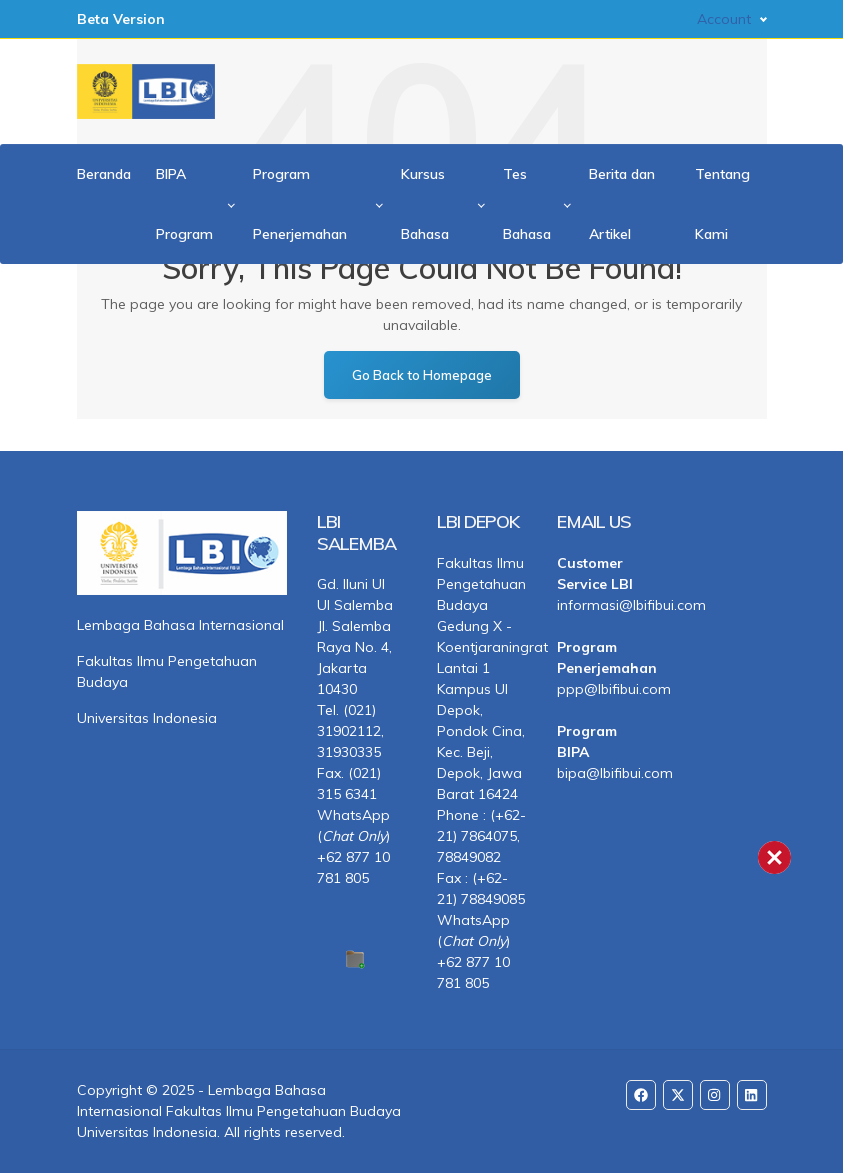  Describe the element at coordinates (355, 959) in the screenshot. I see `create a new folder` at that location.